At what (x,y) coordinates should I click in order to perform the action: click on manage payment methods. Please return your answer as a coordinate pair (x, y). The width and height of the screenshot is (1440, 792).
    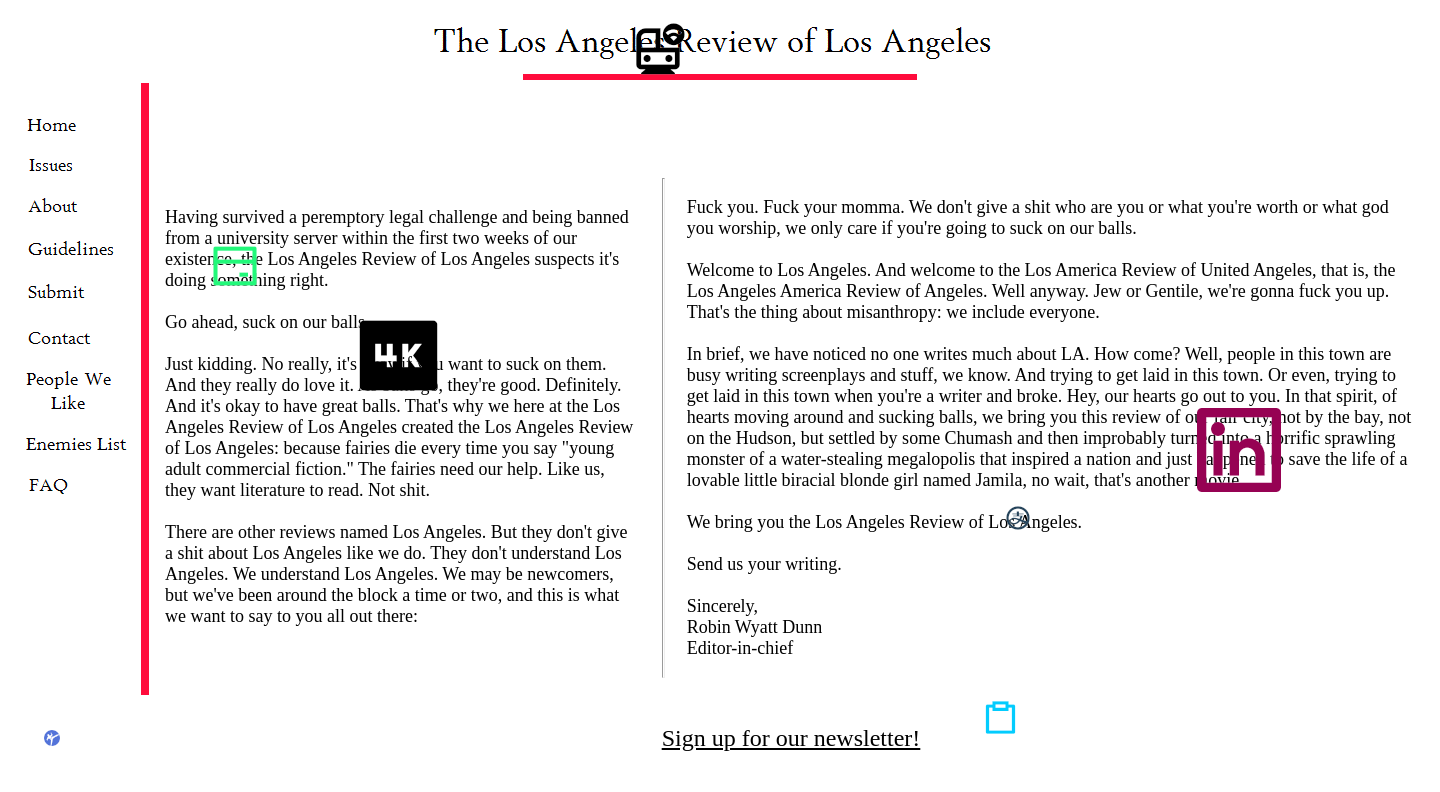
    Looking at the image, I should click on (235, 266).